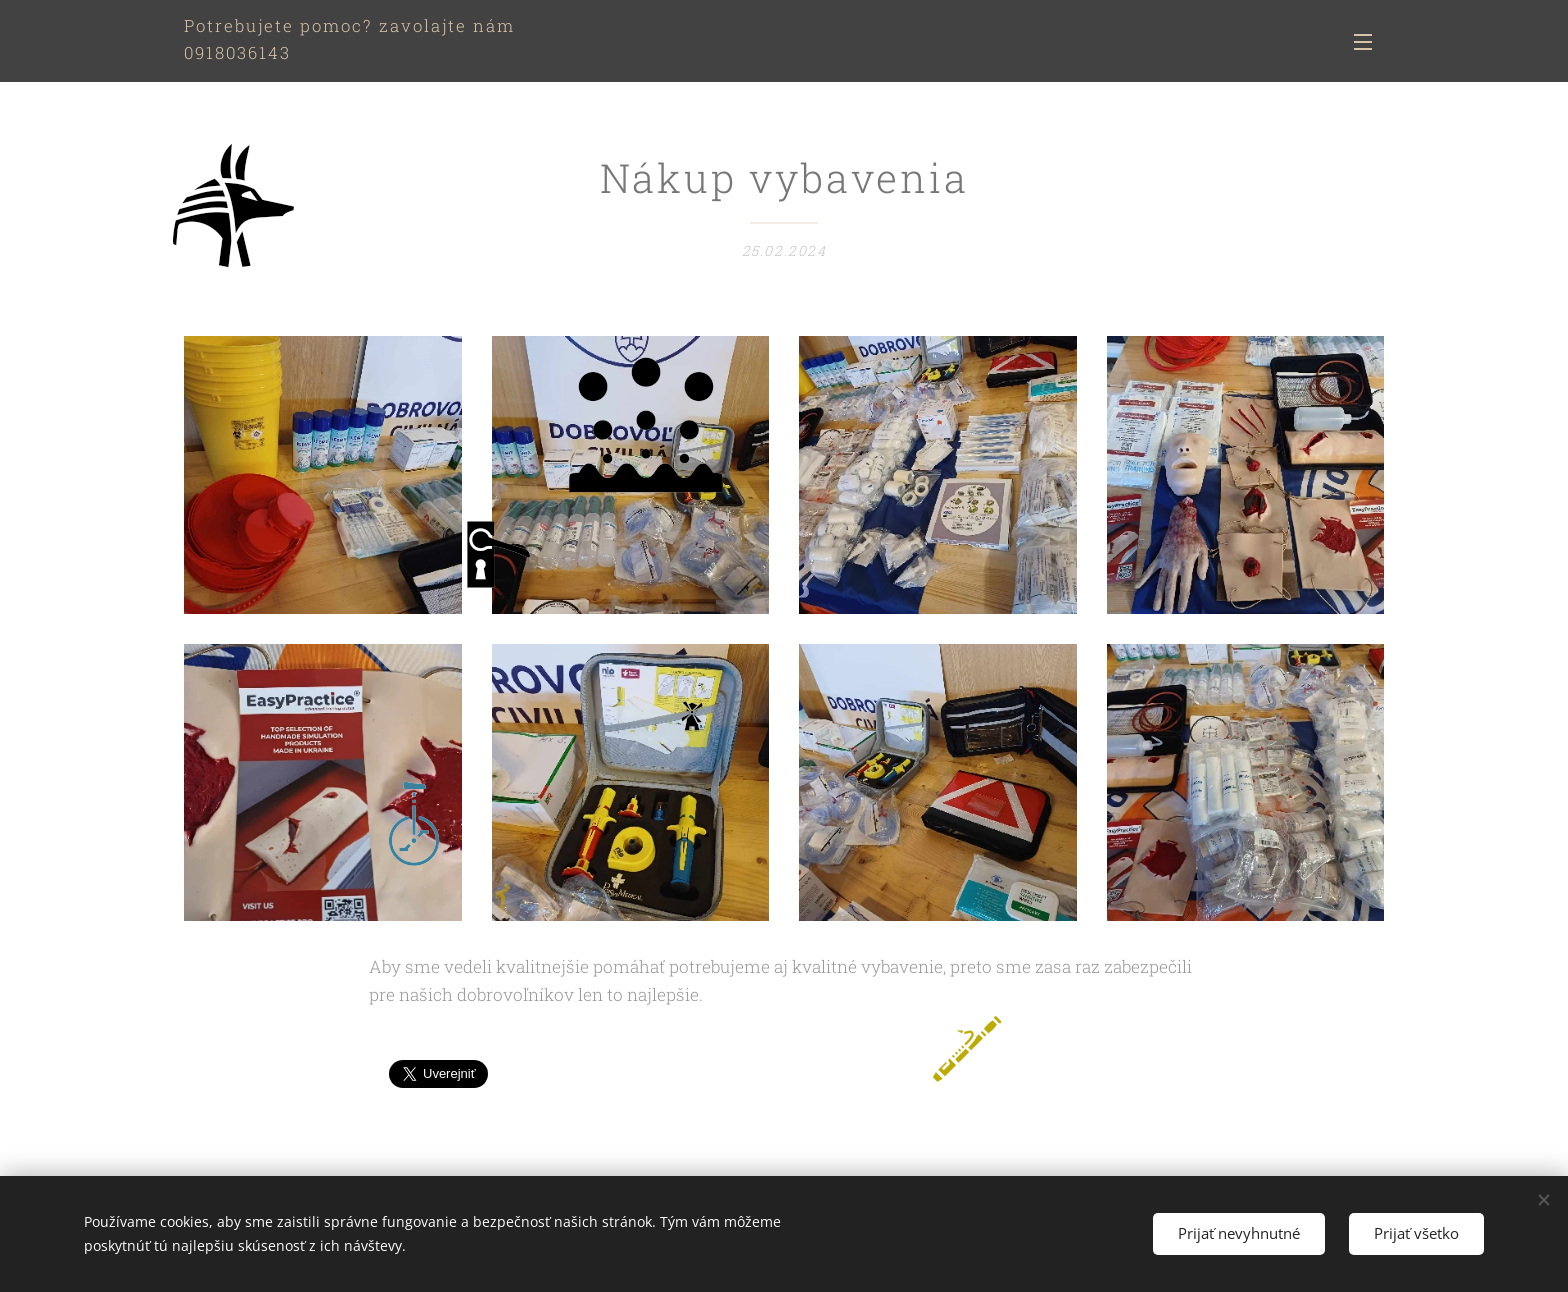 Image resolution: width=1568 pixels, height=1292 pixels. What do you see at coordinates (967, 1049) in the screenshot?
I see `select bassoon instrument` at bounding box center [967, 1049].